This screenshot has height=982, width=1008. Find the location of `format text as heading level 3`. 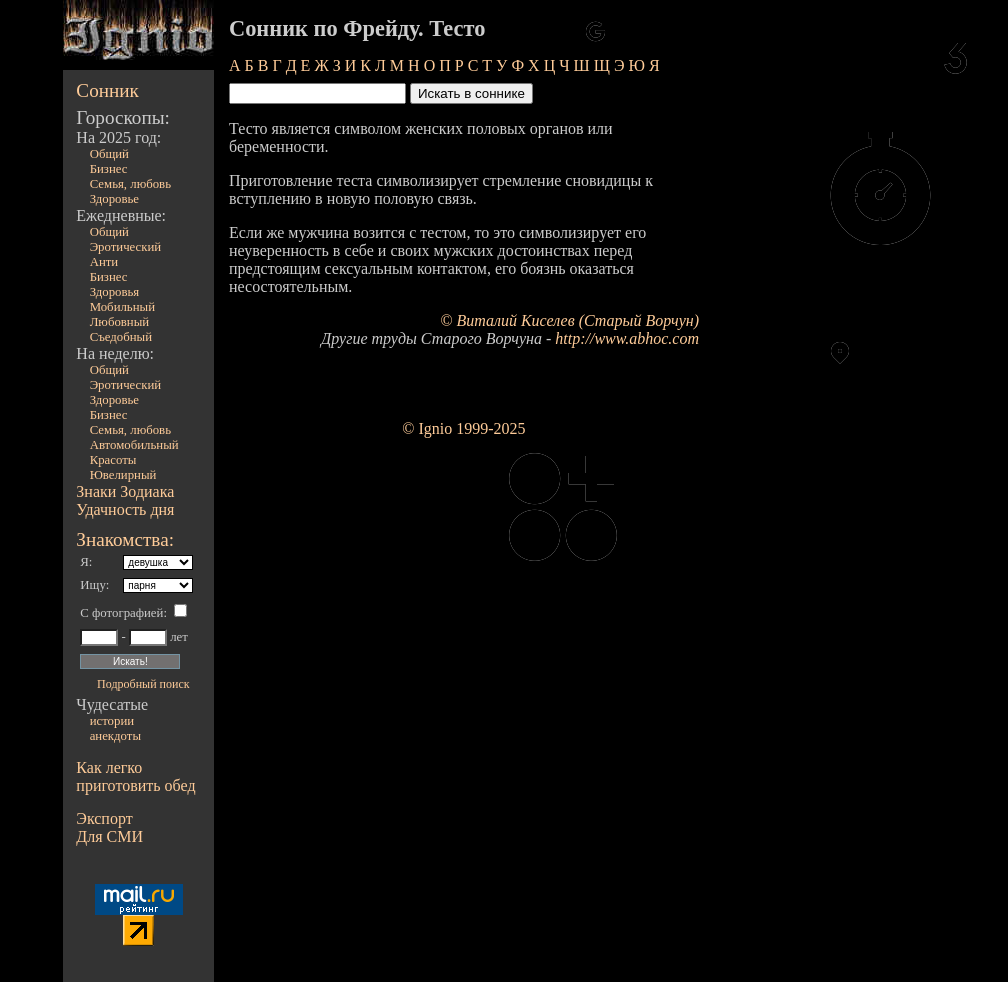

format text as heading level 3 is located at coordinates (936, 49).